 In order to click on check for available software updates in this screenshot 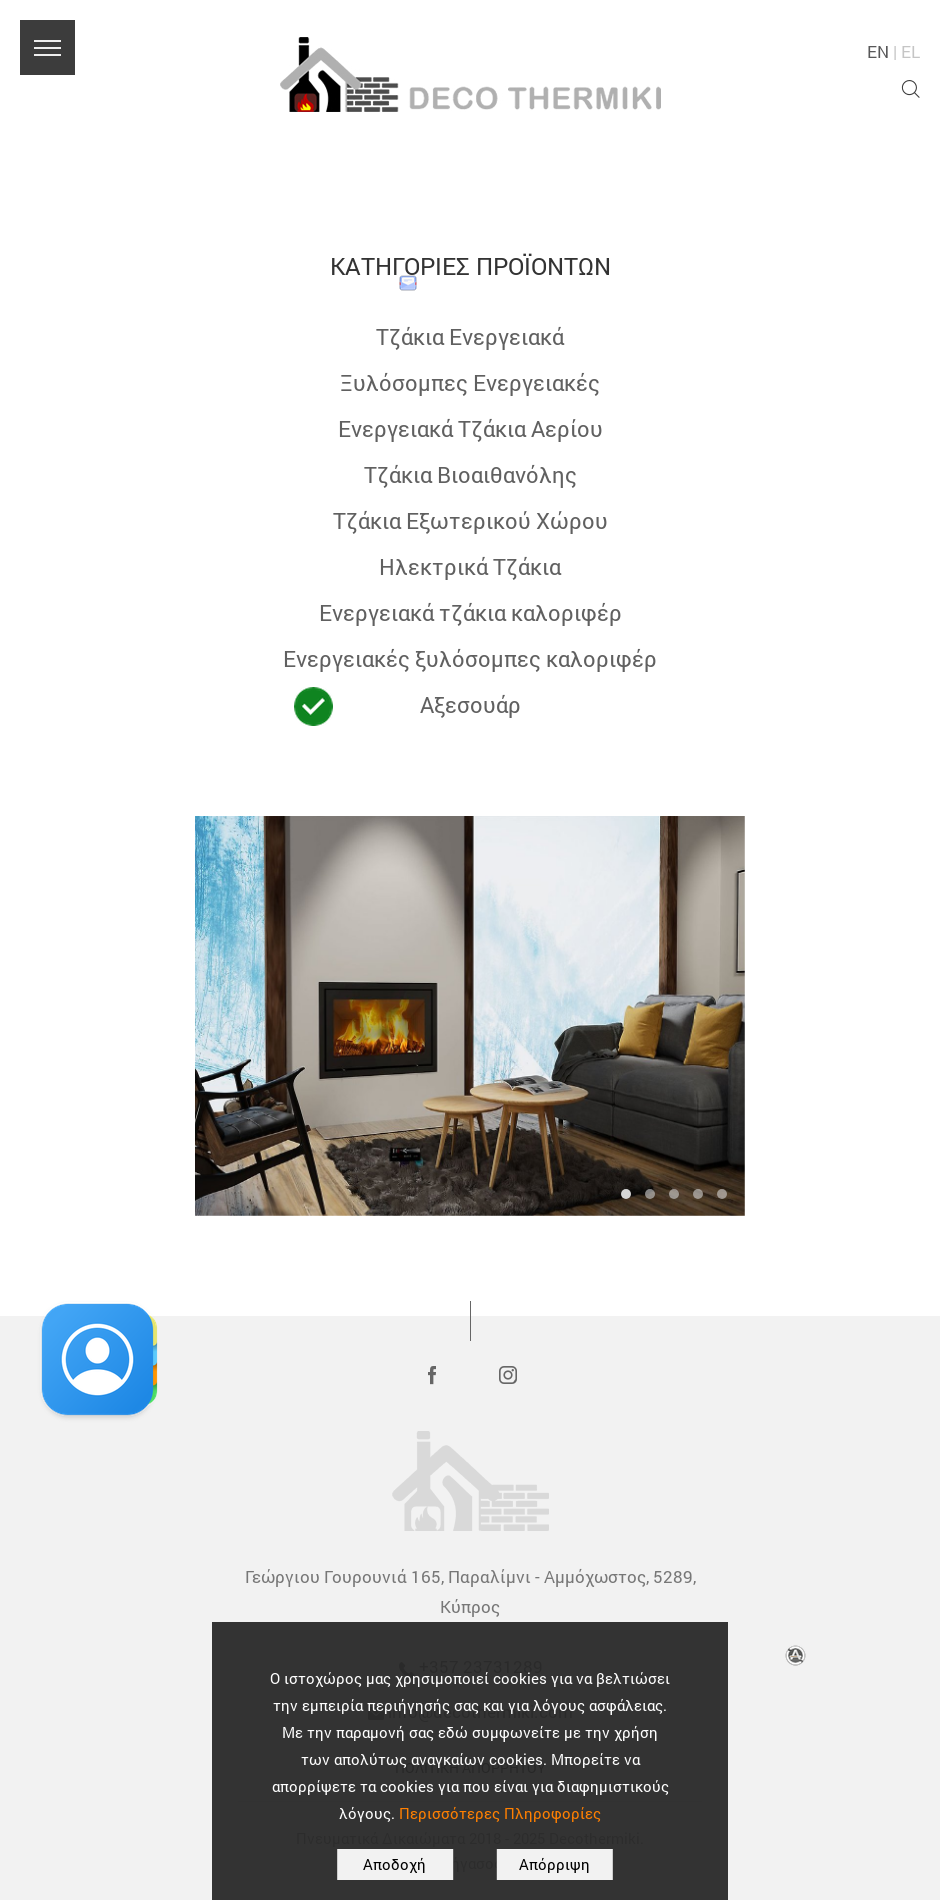, I will do `click(795, 1655)`.